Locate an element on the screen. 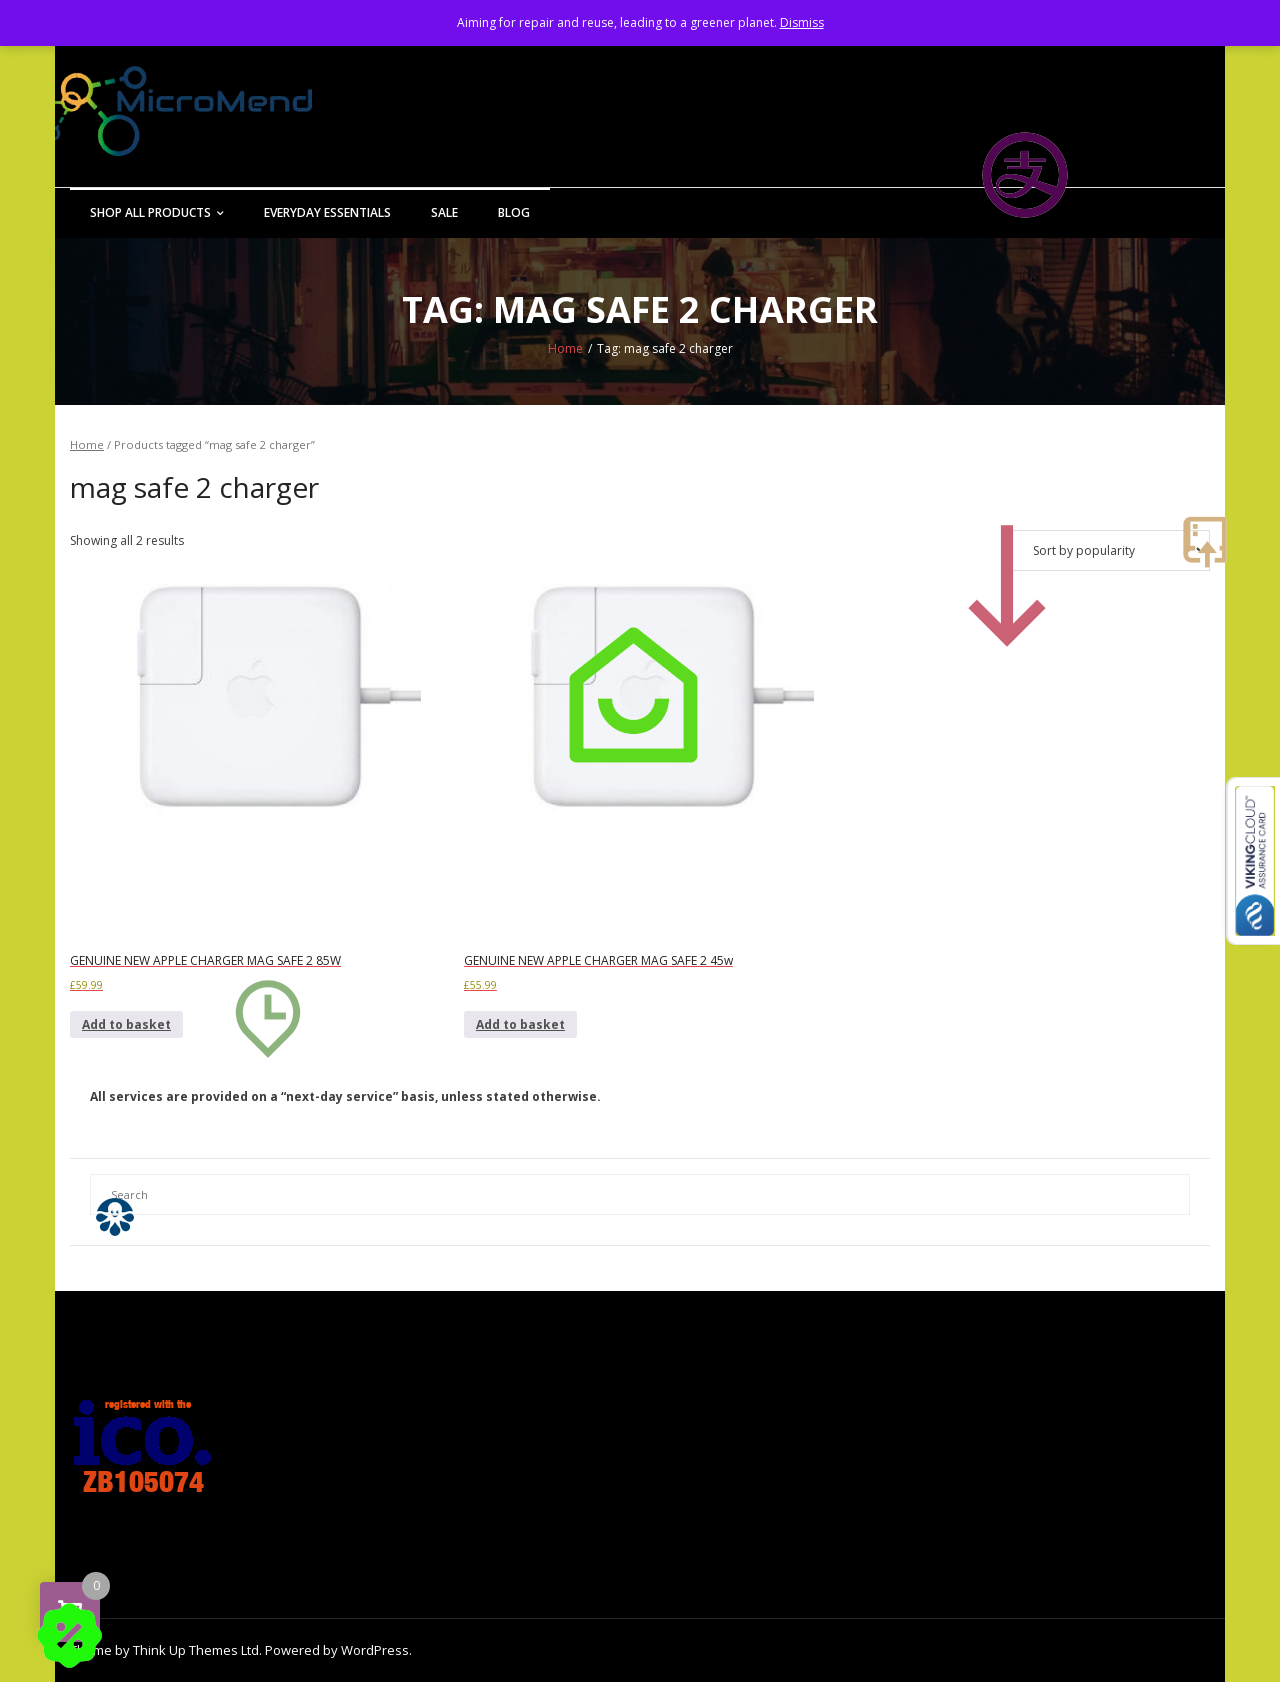 Image resolution: width=1280 pixels, height=1682 pixels. pay with alipay is located at coordinates (1025, 175).